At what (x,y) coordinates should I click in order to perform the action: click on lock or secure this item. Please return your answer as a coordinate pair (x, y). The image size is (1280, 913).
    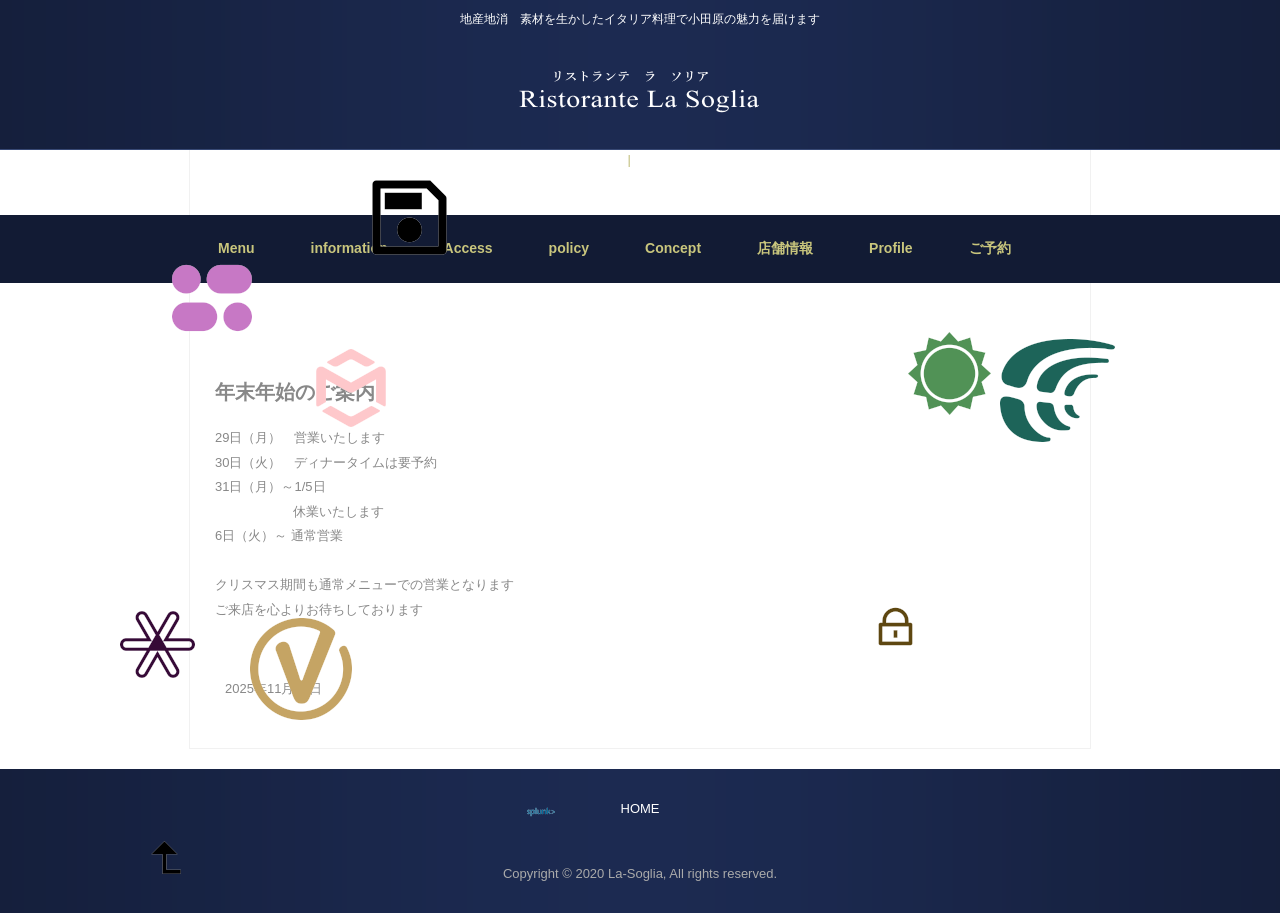
    Looking at the image, I should click on (895, 626).